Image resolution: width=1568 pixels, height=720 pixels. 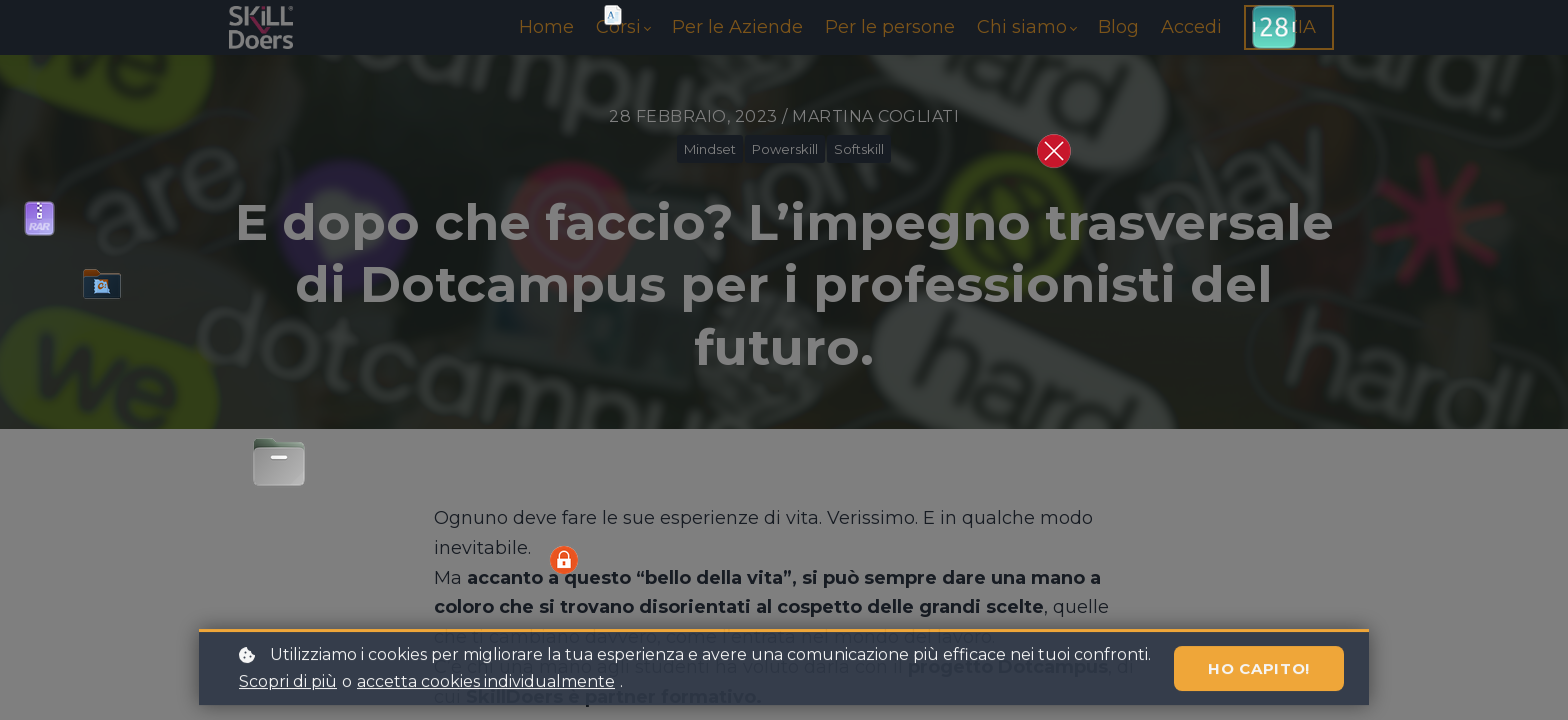 I want to click on a compressed RAR archive file, so click(x=39, y=218).